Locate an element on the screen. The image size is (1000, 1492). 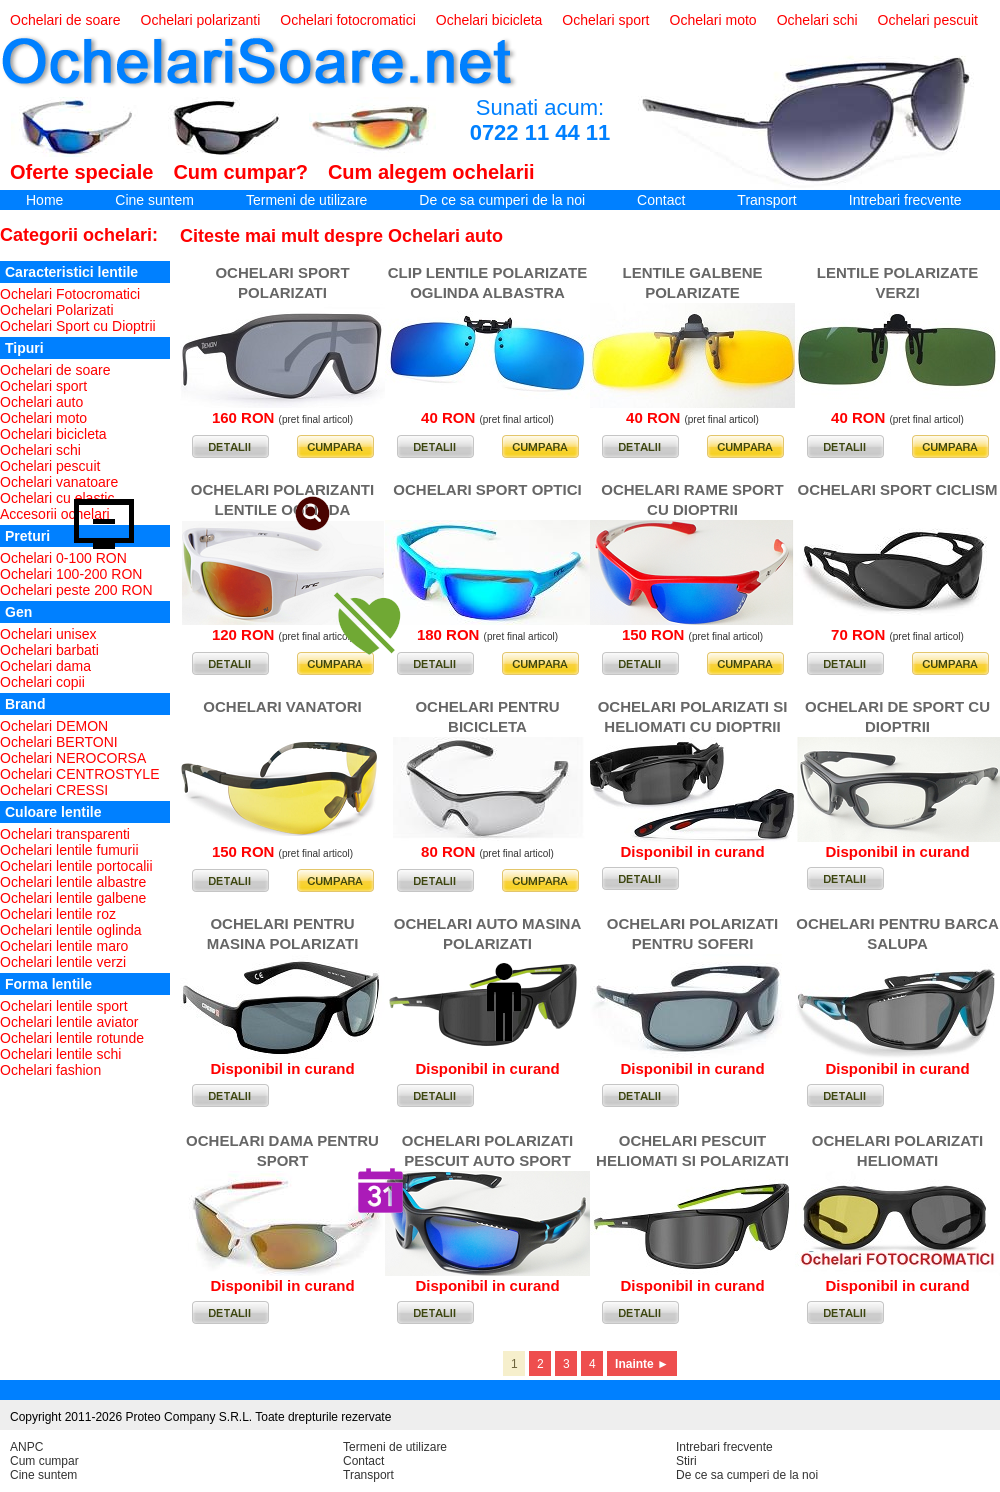
view calendar or schedule is located at coordinates (380, 1190).